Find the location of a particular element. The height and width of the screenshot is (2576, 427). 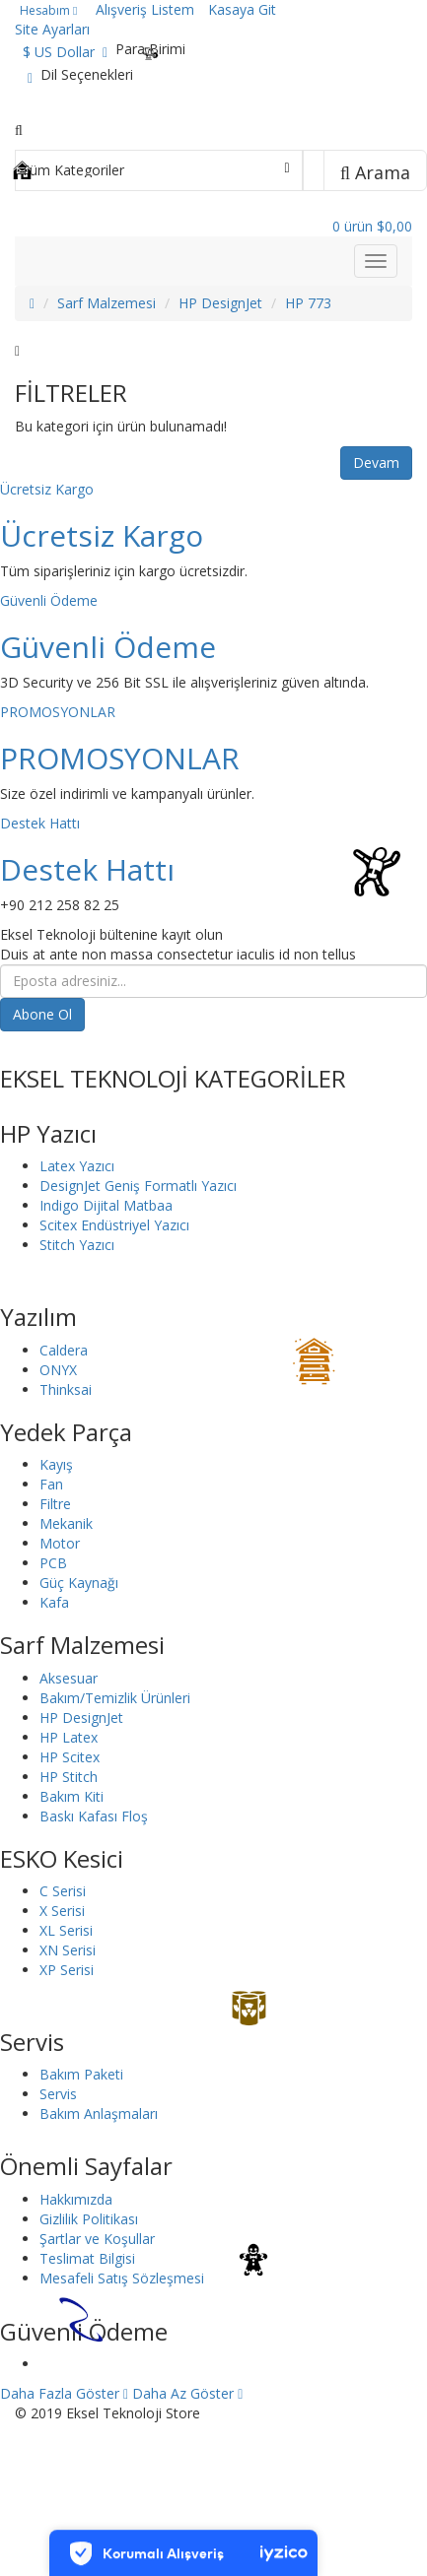

bucket wheel excavator machinery icon is located at coordinates (150, 53).